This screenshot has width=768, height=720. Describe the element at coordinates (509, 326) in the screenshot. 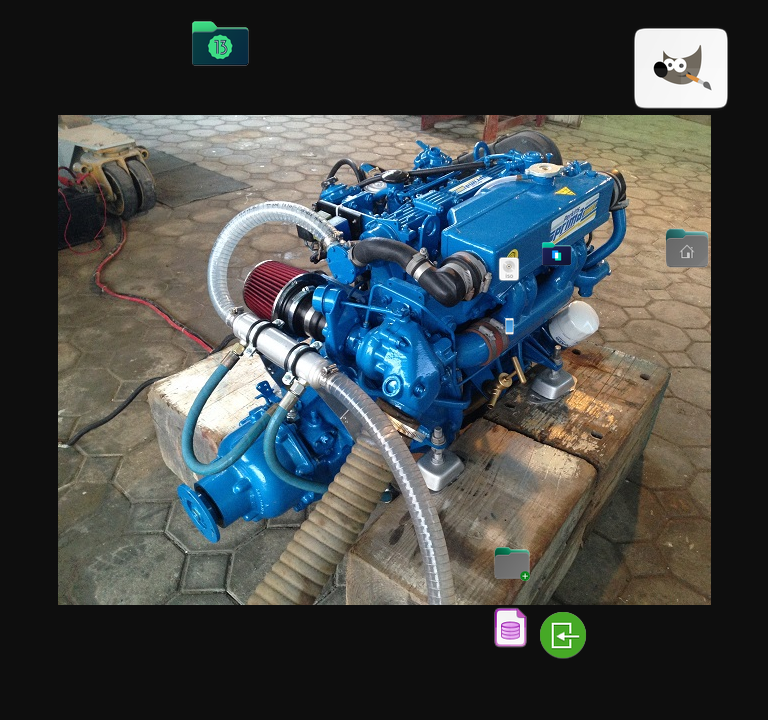

I see `connected iPhone SE device` at that location.